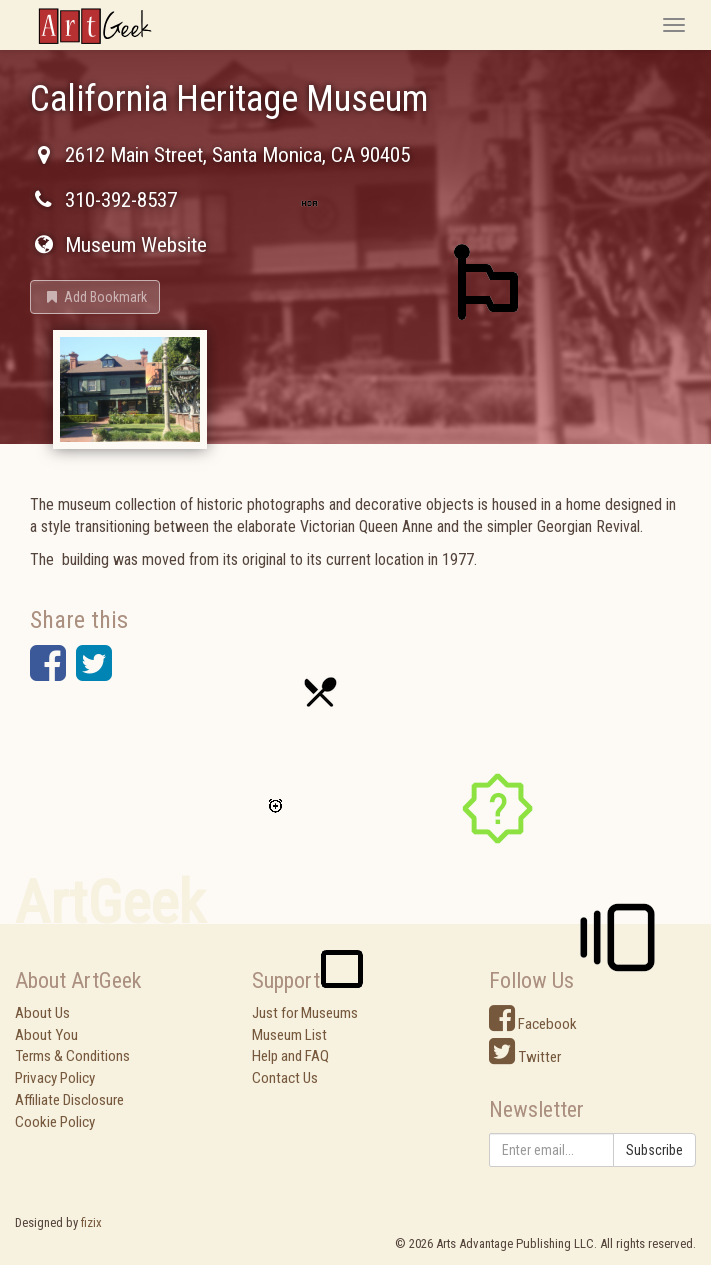 The height and width of the screenshot is (1265, 711). What do you see at coordinates (342, 969) in the screenshot?
I see `crop image to 3:2 aspect ratio` at bounding box center [342, 969].